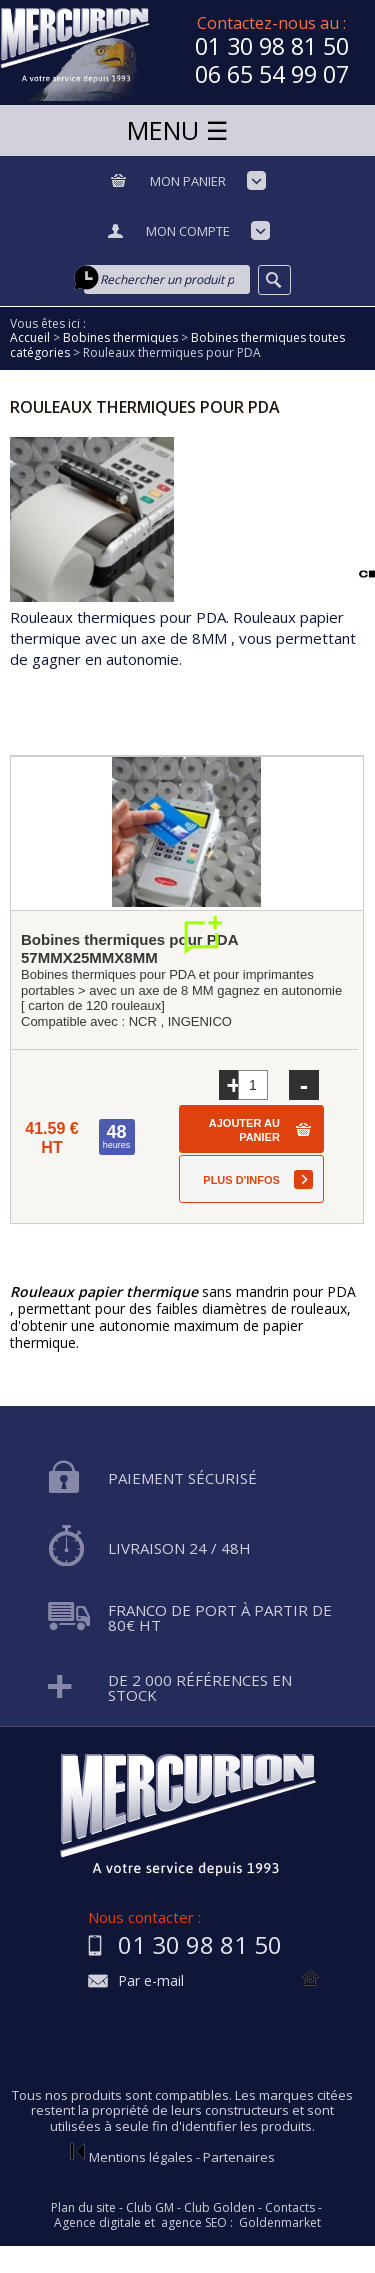  I want to click on view chat history, so click(86, 277).